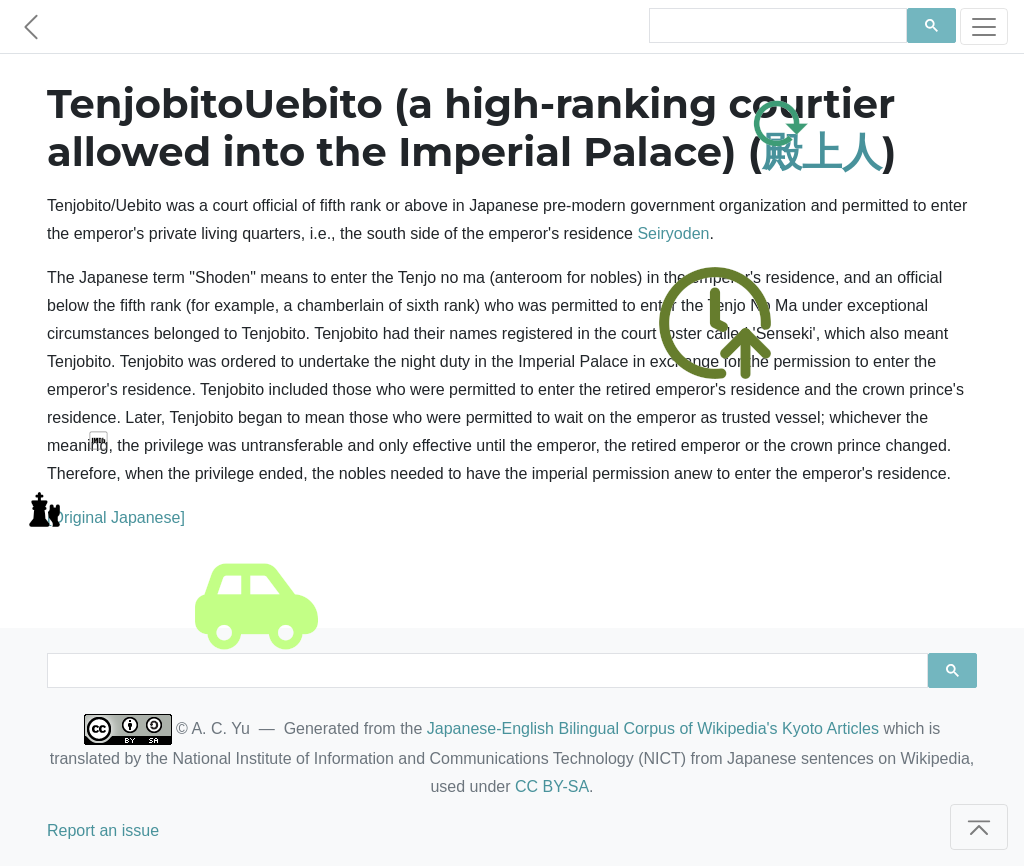 The width and height of the screenshot is (1024, 866). Describe the element at coordinates (779, 123) in the screenshot. I see `refresh the current page or content` at that location.